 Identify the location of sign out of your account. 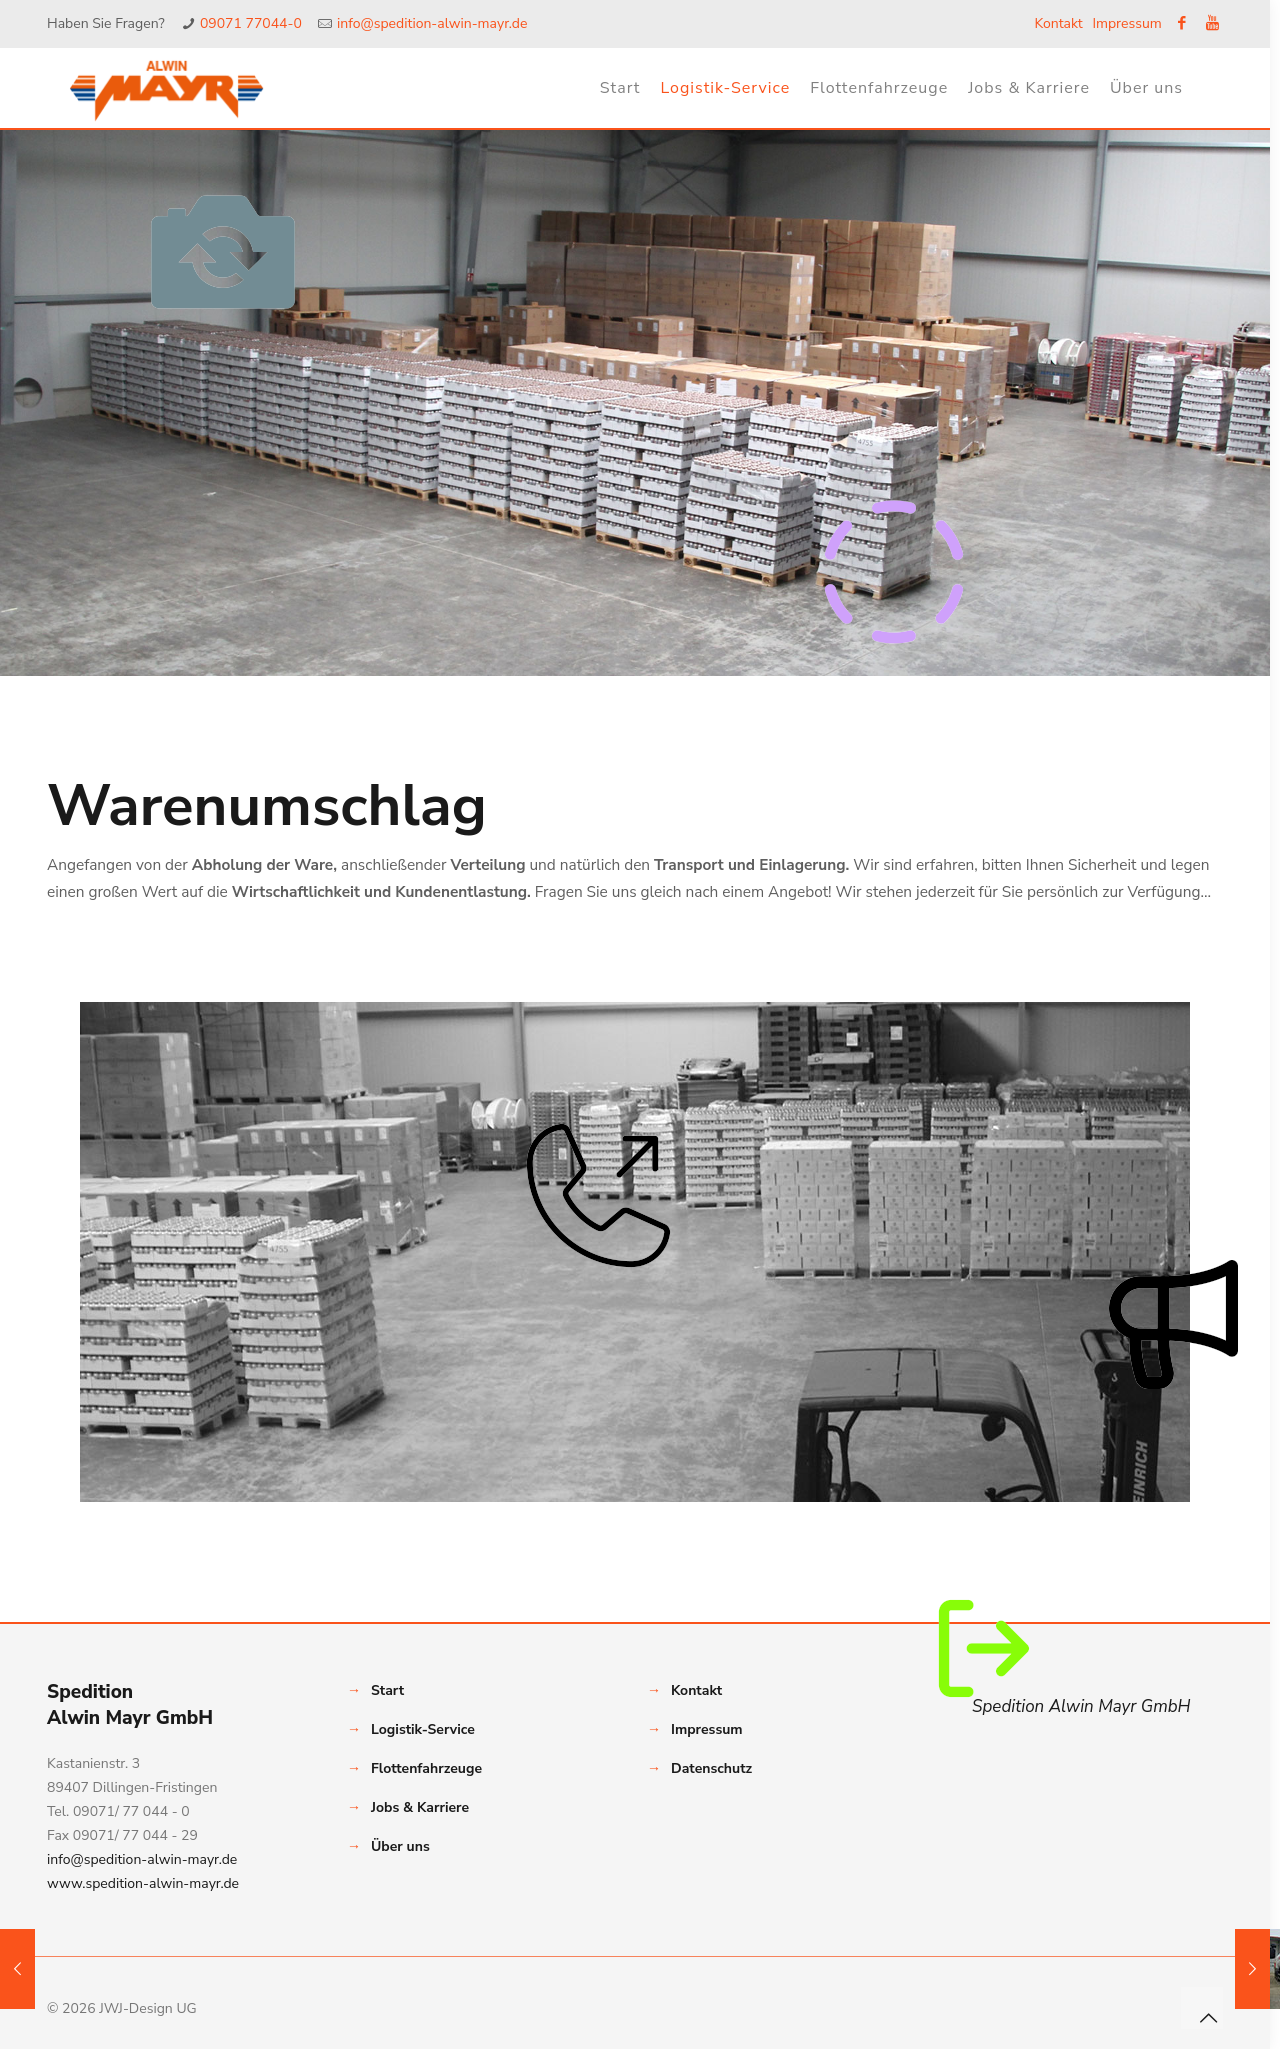
(980, 1648).